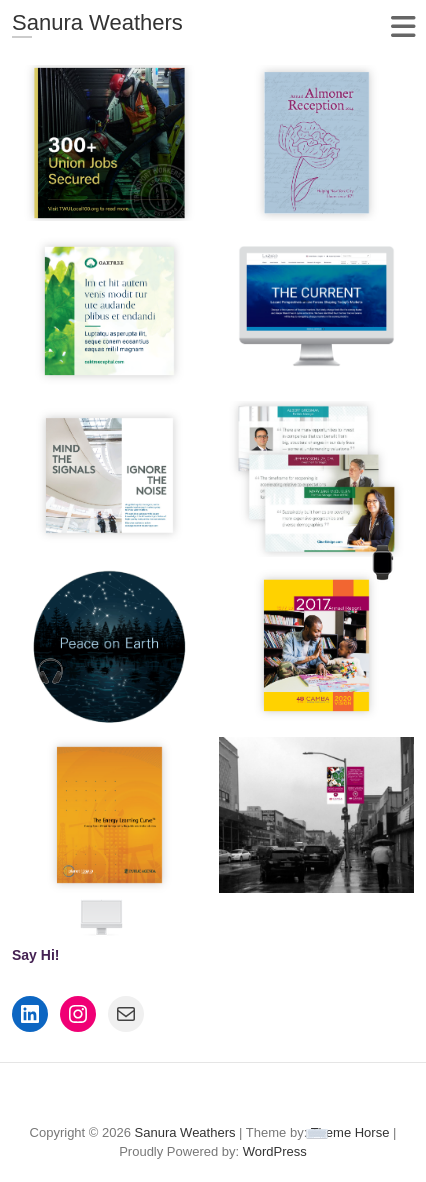 The image size is (426, 1182). Describe the element at coordinates (317, 1134) in the screenshot. I see `indicates keyboard connected via bluetooth` at that location.